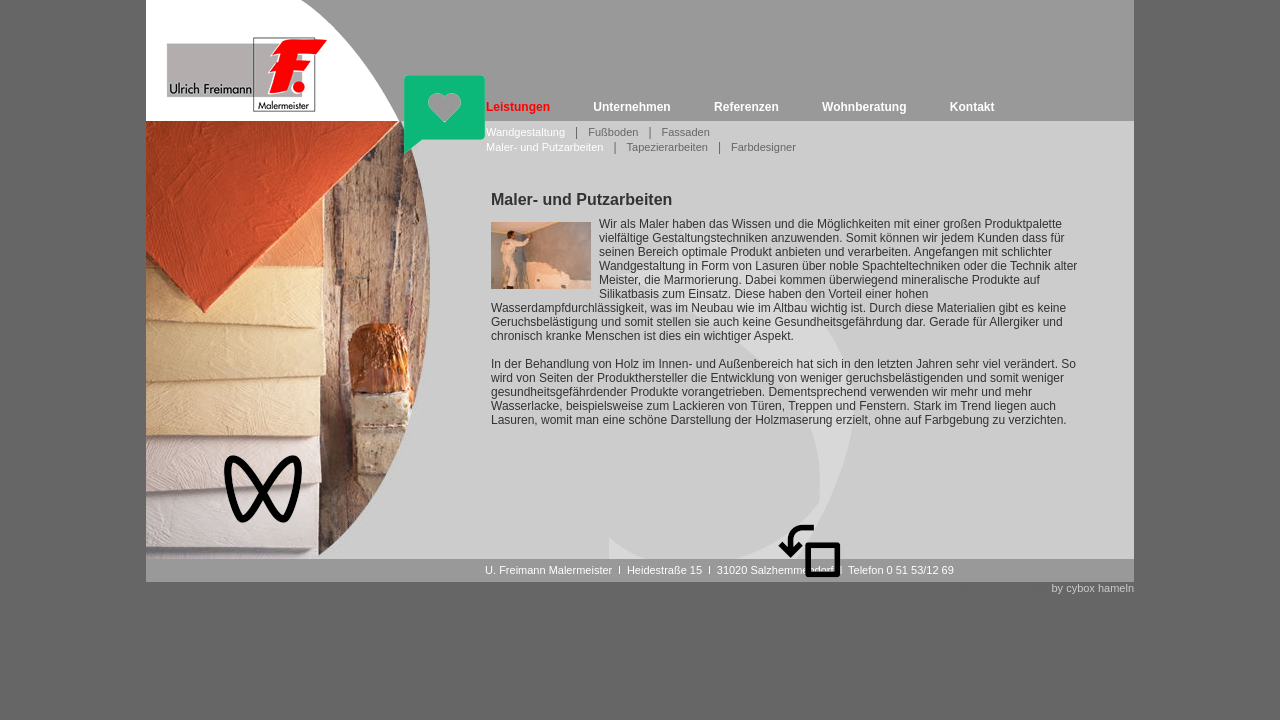 This screenshot has width=1280, height=720. I want to click on view liked or favorited messages, so click(444, 111).